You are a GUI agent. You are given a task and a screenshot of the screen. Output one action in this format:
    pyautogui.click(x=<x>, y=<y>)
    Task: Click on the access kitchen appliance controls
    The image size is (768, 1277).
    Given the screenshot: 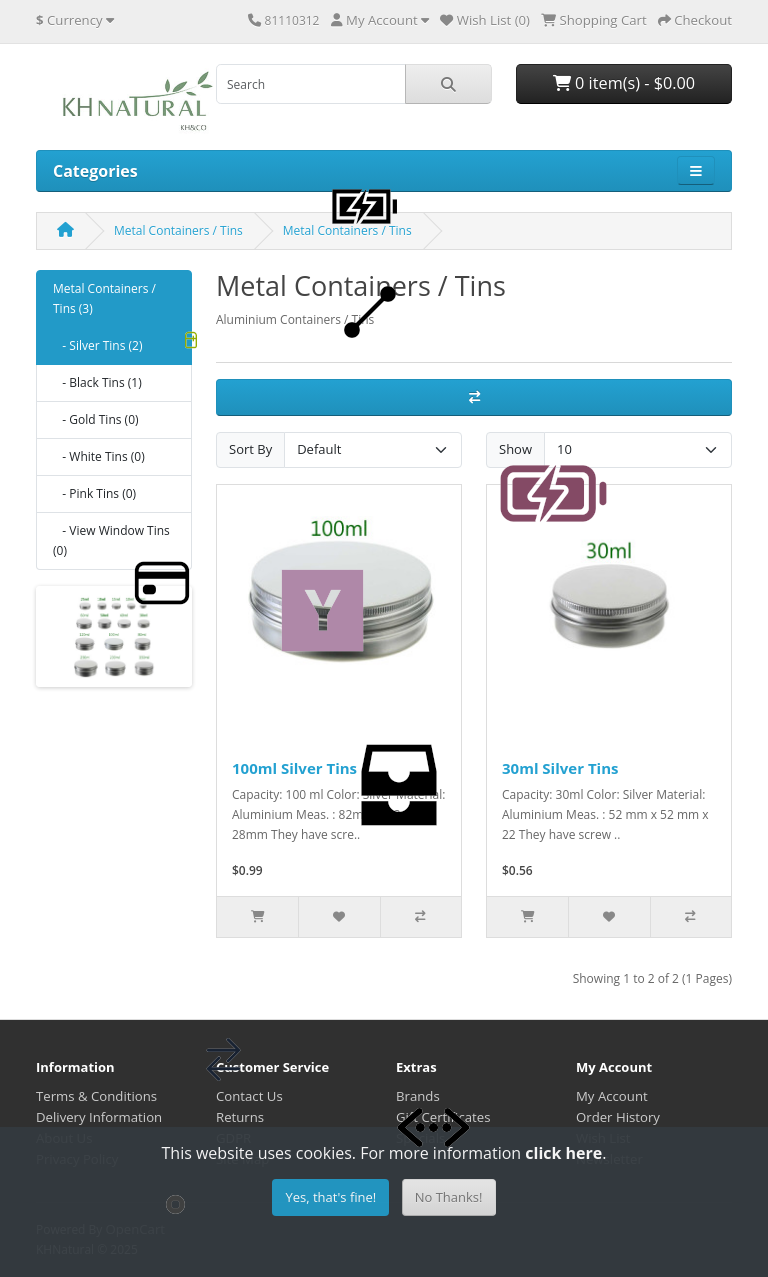 What is the action you would take?
    pyautogui.click(x=191, y=340)
    